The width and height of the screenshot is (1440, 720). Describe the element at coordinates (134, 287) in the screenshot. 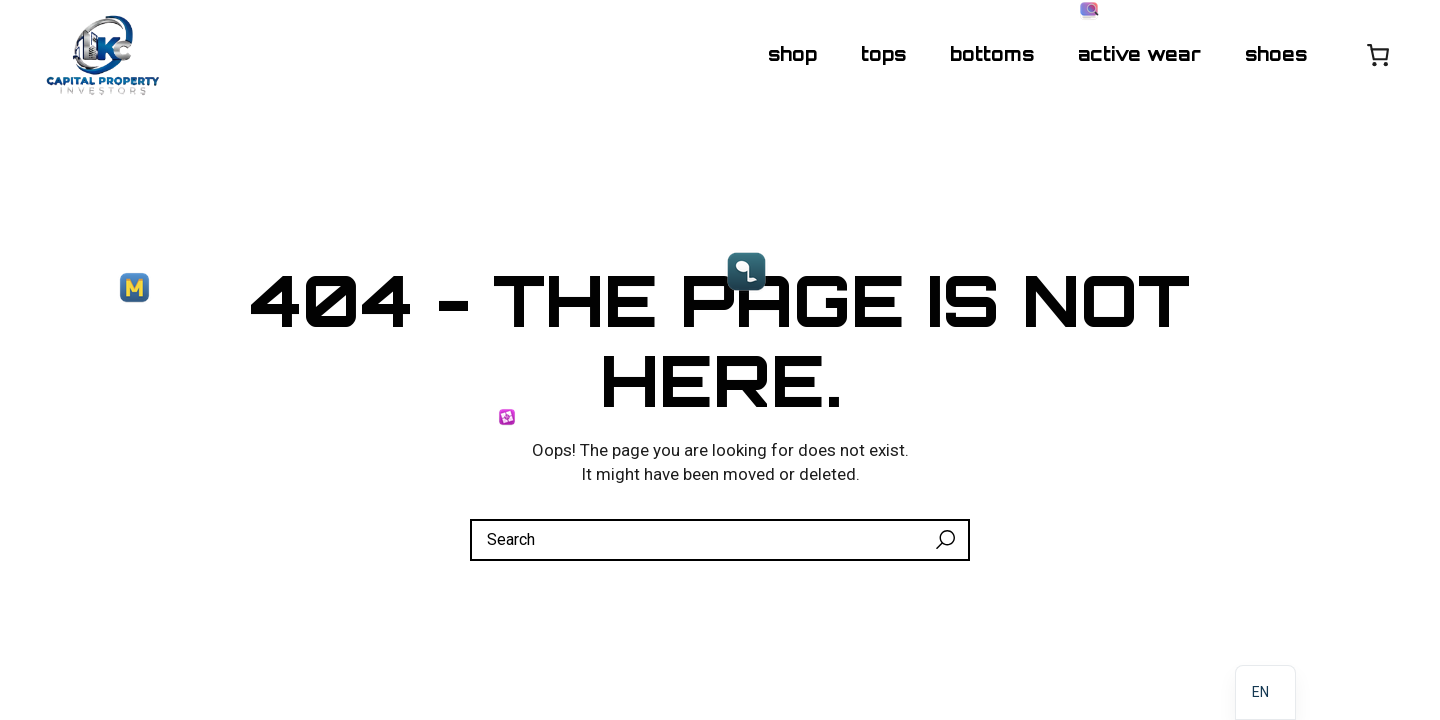

I see `launch mullvad browser app` at that location.